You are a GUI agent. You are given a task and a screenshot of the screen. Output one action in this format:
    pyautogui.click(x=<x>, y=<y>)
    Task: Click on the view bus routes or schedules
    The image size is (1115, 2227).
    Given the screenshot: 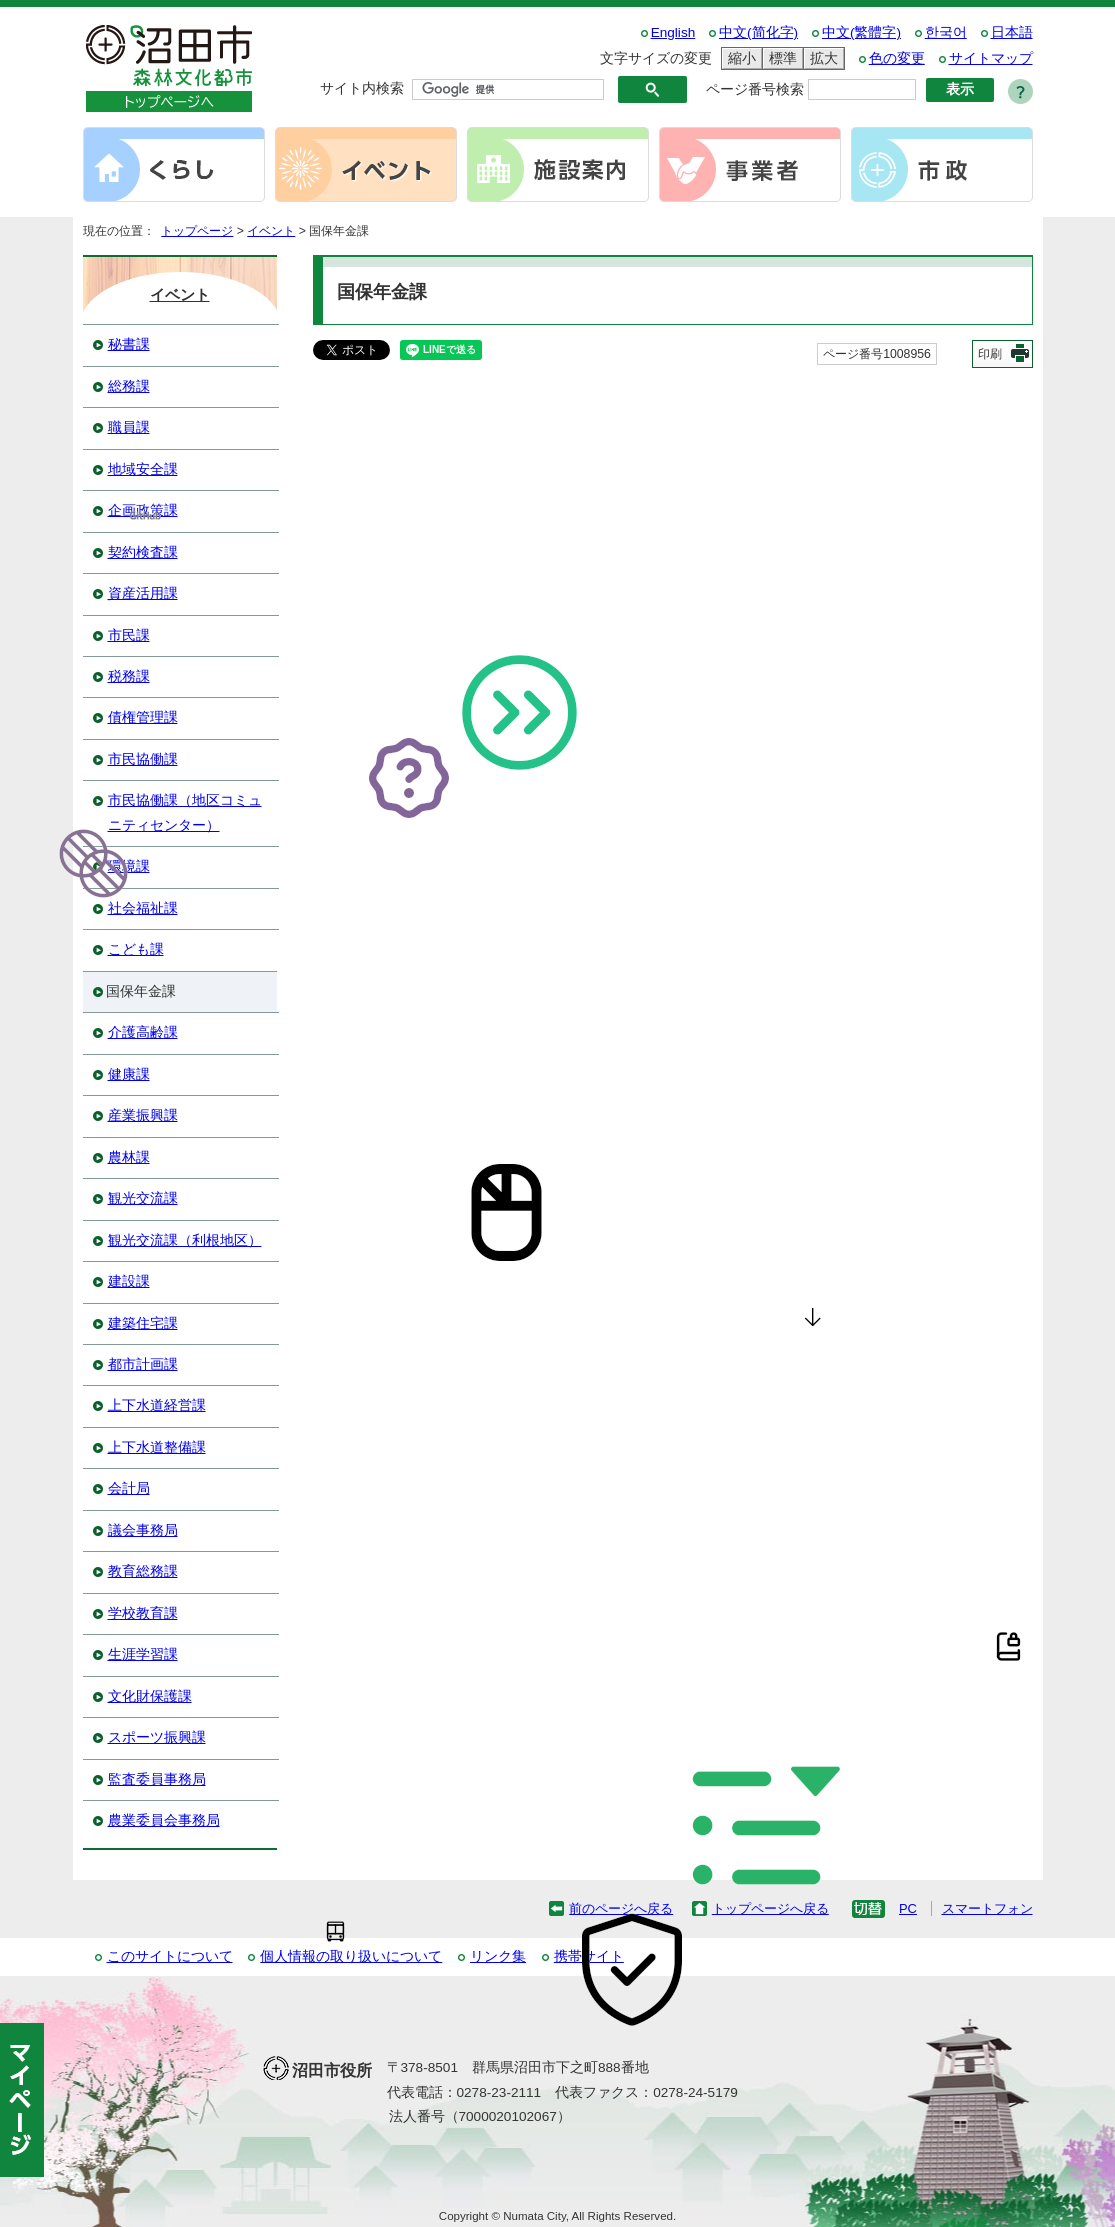 What is the action you would take?
    pyautogui.click(x=335, y=1931)
    